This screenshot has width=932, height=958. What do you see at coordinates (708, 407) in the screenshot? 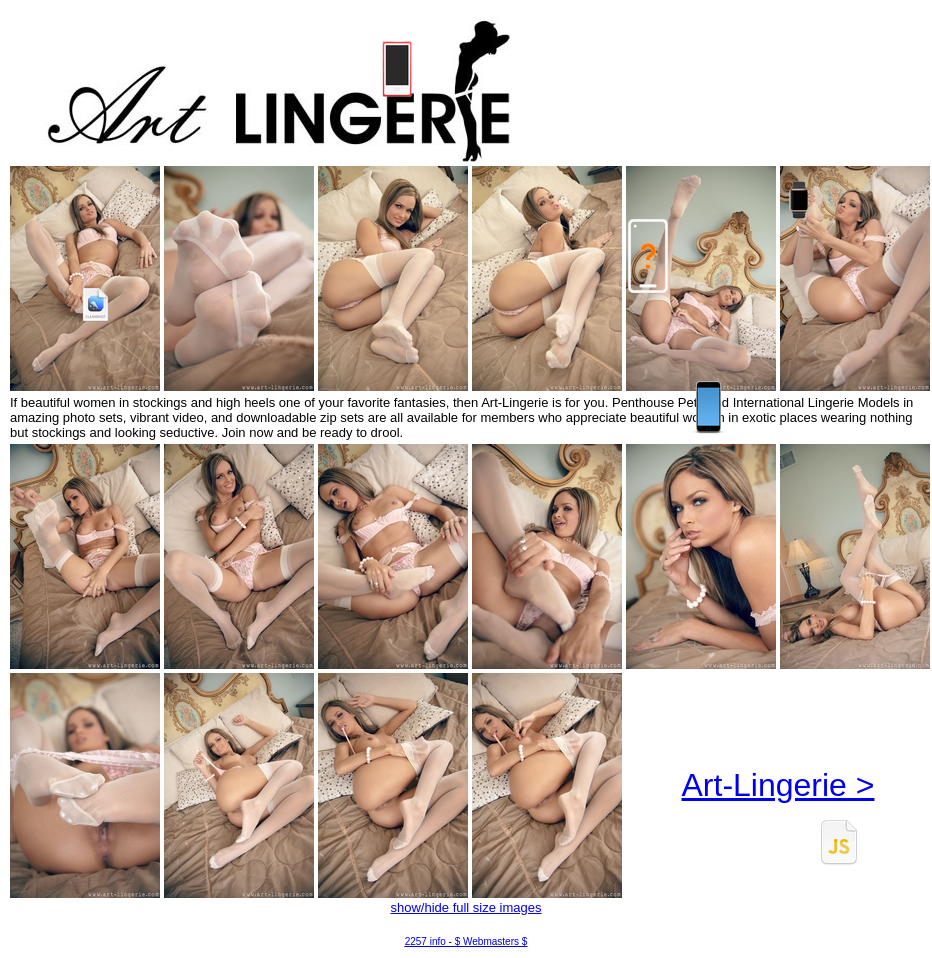
I see `iPhone SE device icon for system identification` at bounding box center [708, 407].